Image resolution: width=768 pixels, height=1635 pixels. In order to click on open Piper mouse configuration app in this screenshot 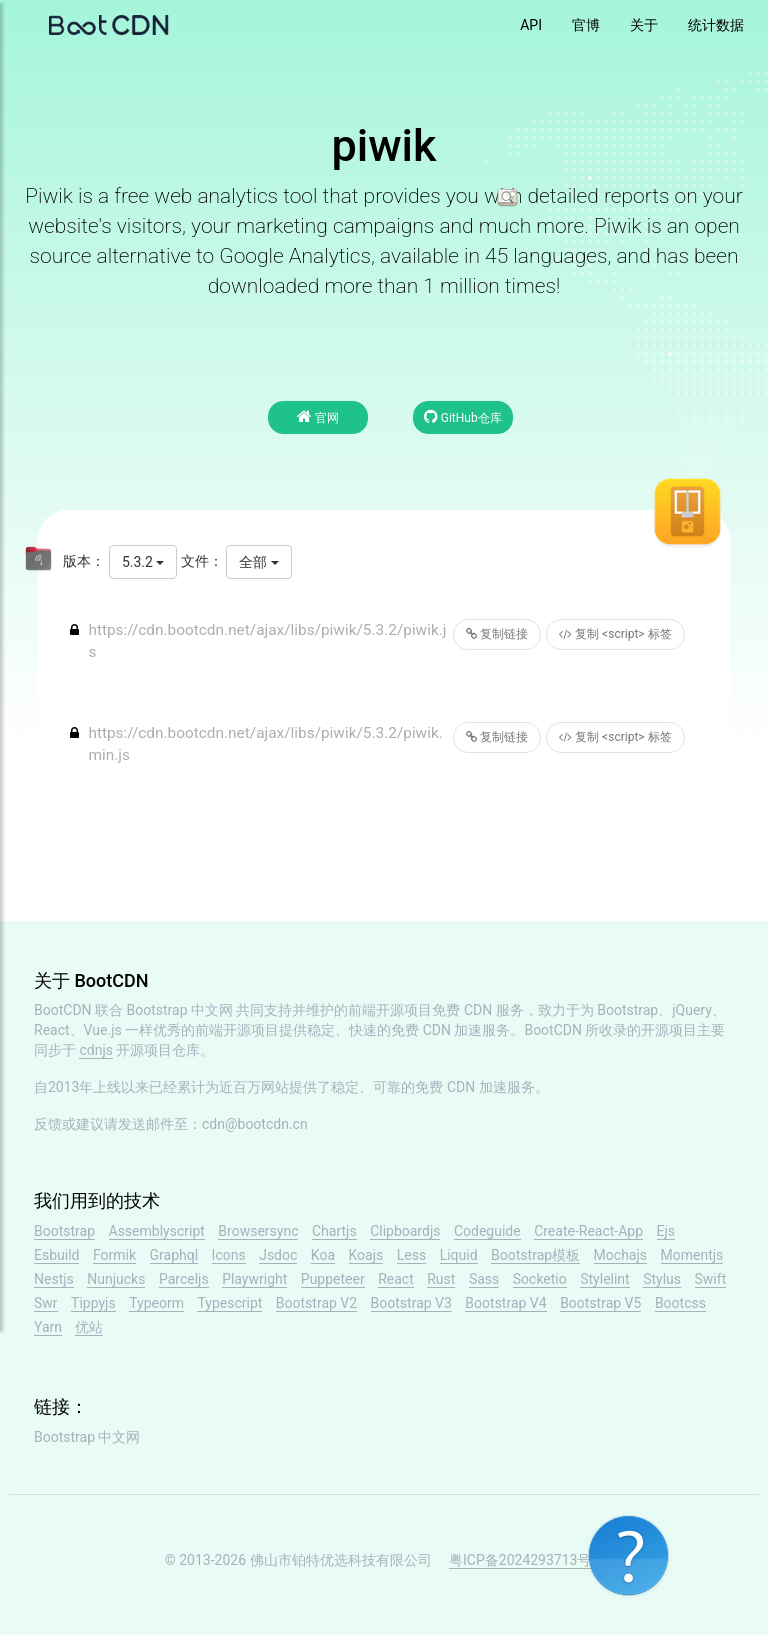, I will do `click(687, 511)`.